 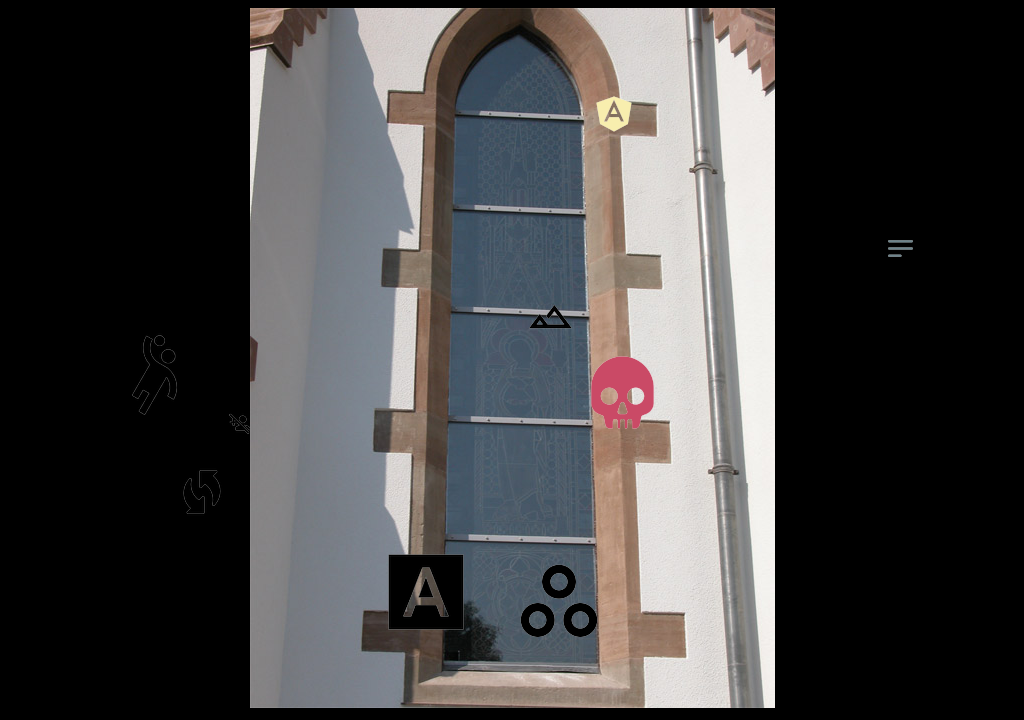 What do you see at coordinates (154, 373) in the screenshot?
I see `access handball sports content` at bounding box center [154, 373].